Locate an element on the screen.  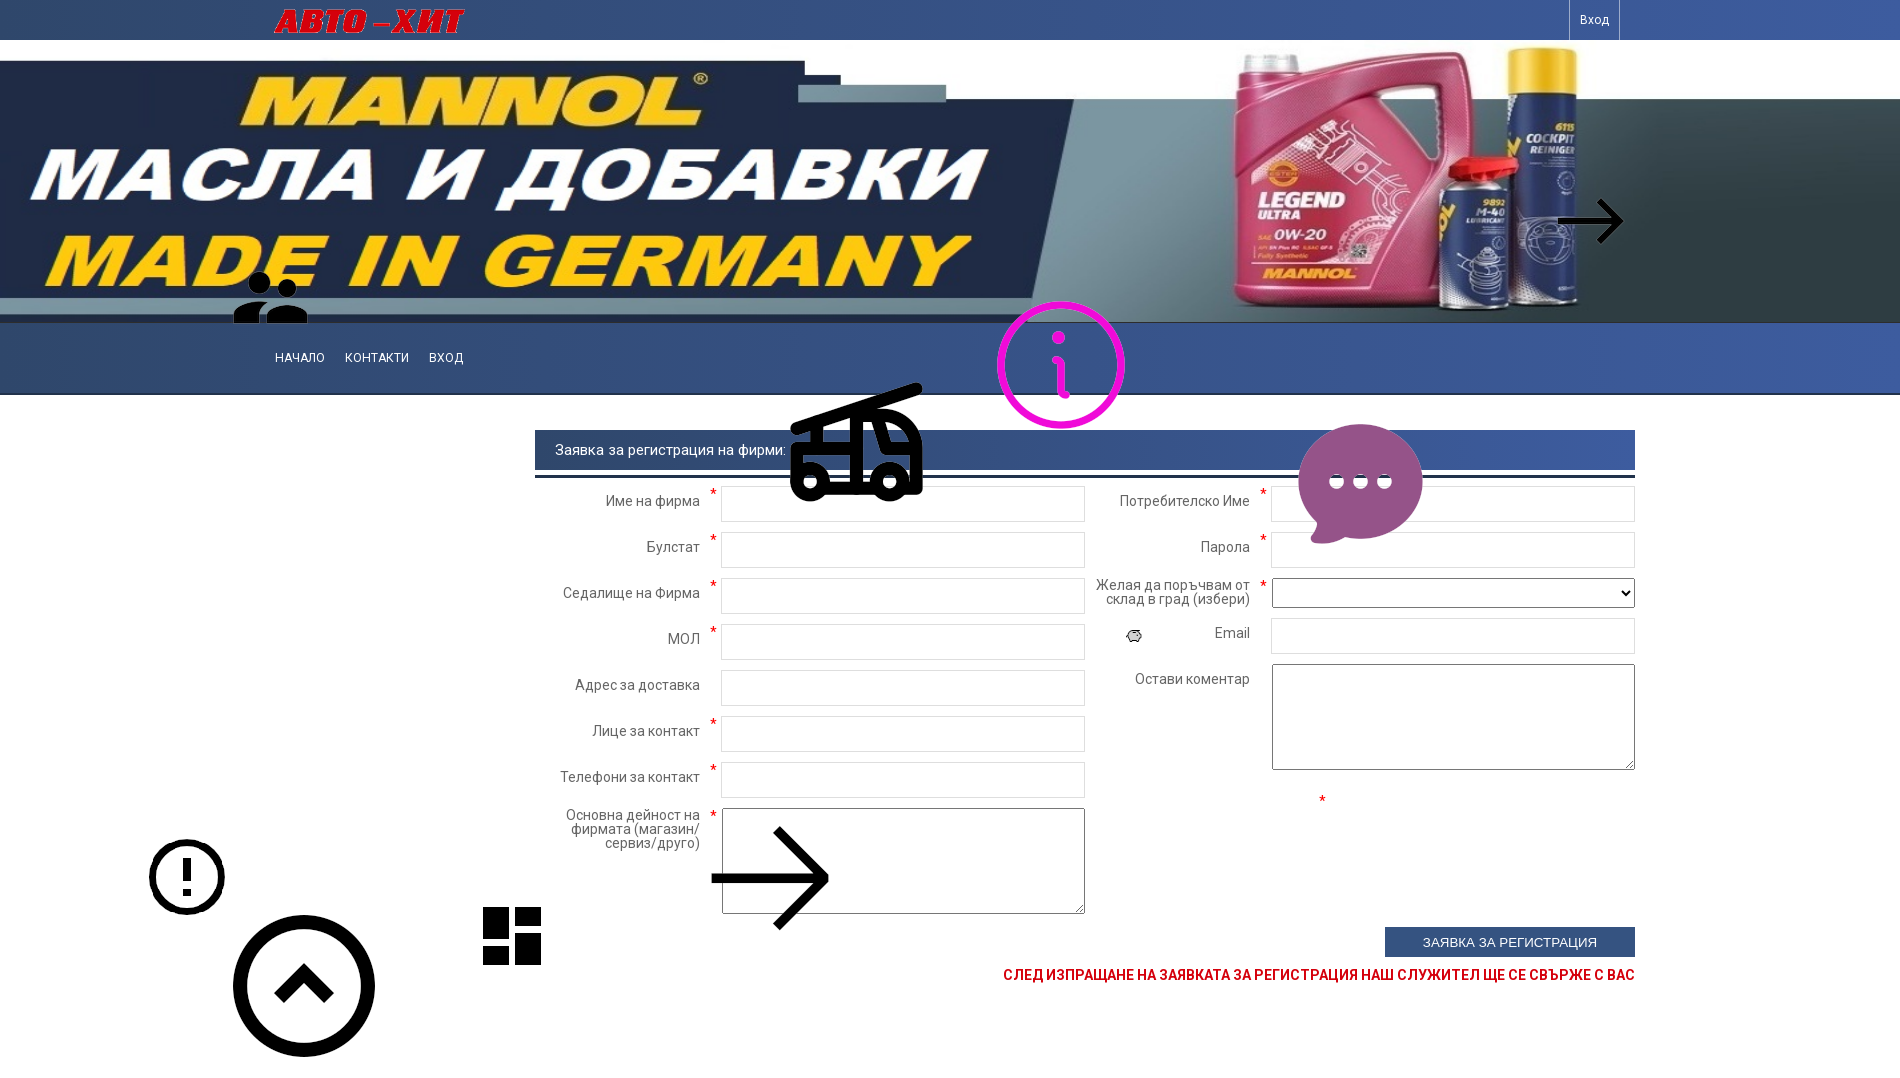
open messaging or chat is located at coordinates (1360, 481).